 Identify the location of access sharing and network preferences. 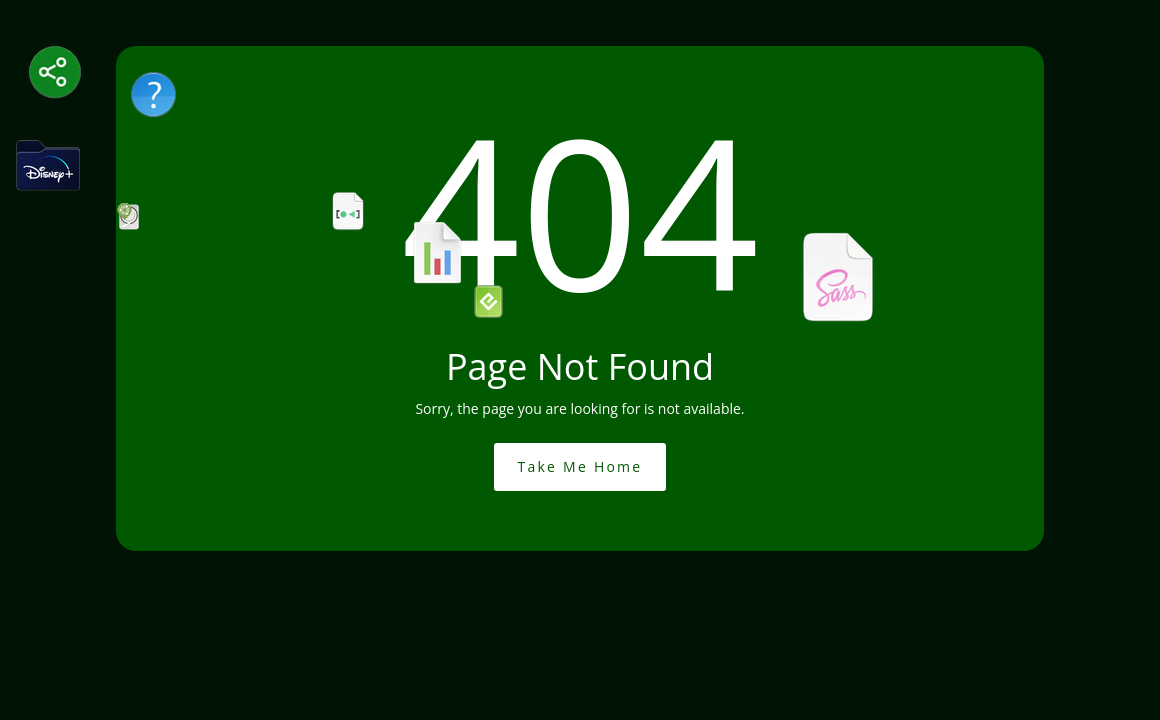
(55, 72).